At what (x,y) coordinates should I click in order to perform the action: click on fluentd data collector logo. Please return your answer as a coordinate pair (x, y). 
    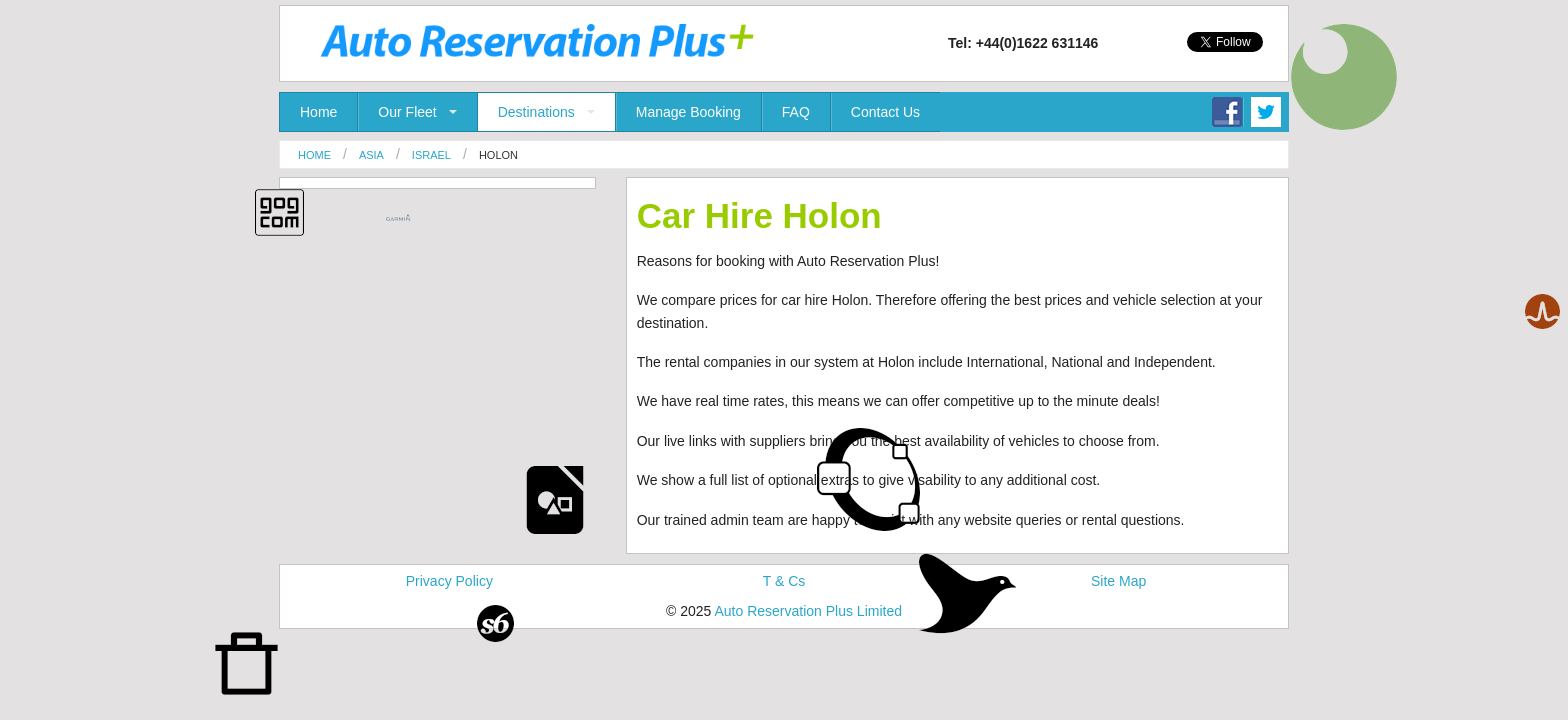
    Looking at the image, I should click on (967, 593).